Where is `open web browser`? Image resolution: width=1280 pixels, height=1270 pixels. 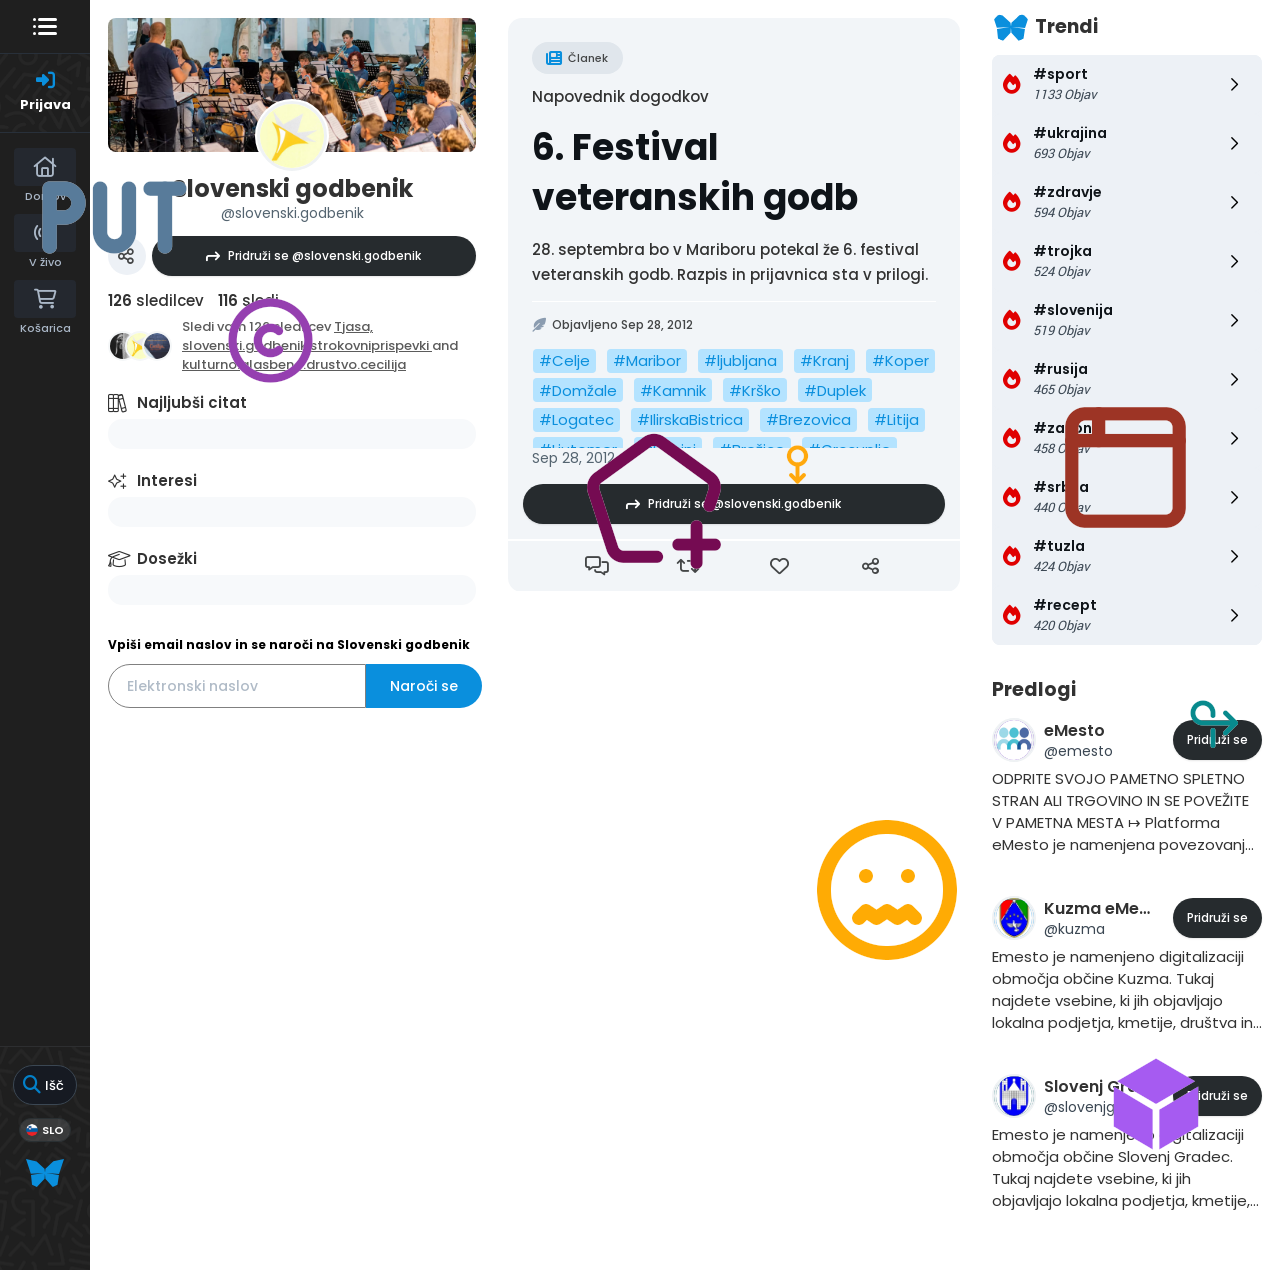
open web browser is located at coordinates (1125, 467).